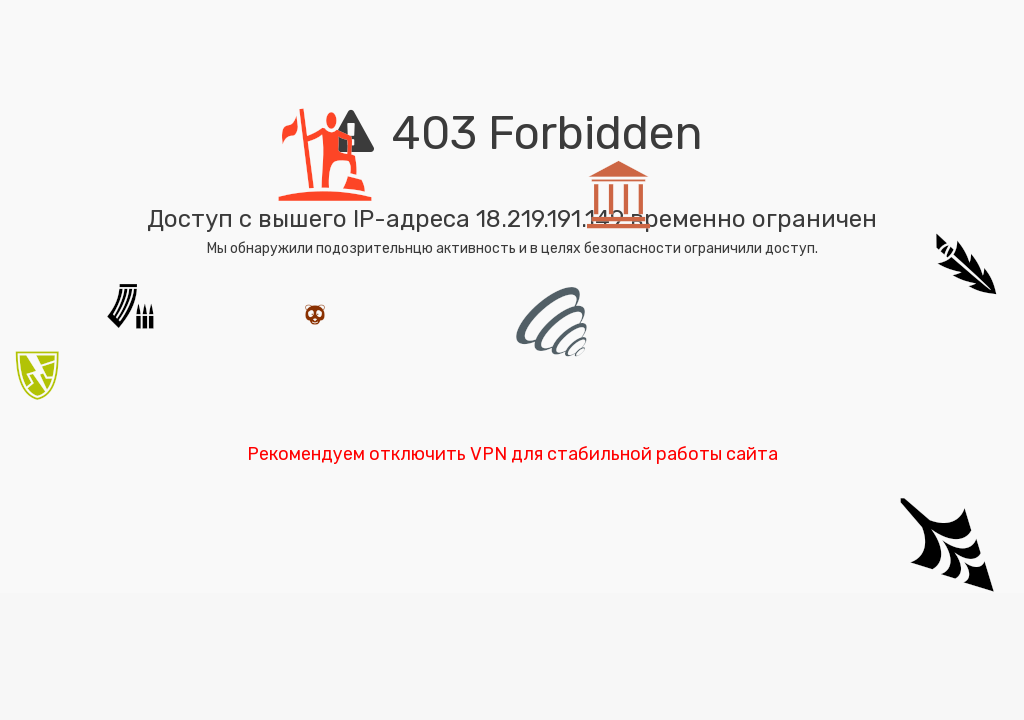 This screenshot has width=1024, height=720. What do you see at coordinates (947, 545) in the screenshot?
I see `launch projectile weapon in game` at bounding box center [947, 545].